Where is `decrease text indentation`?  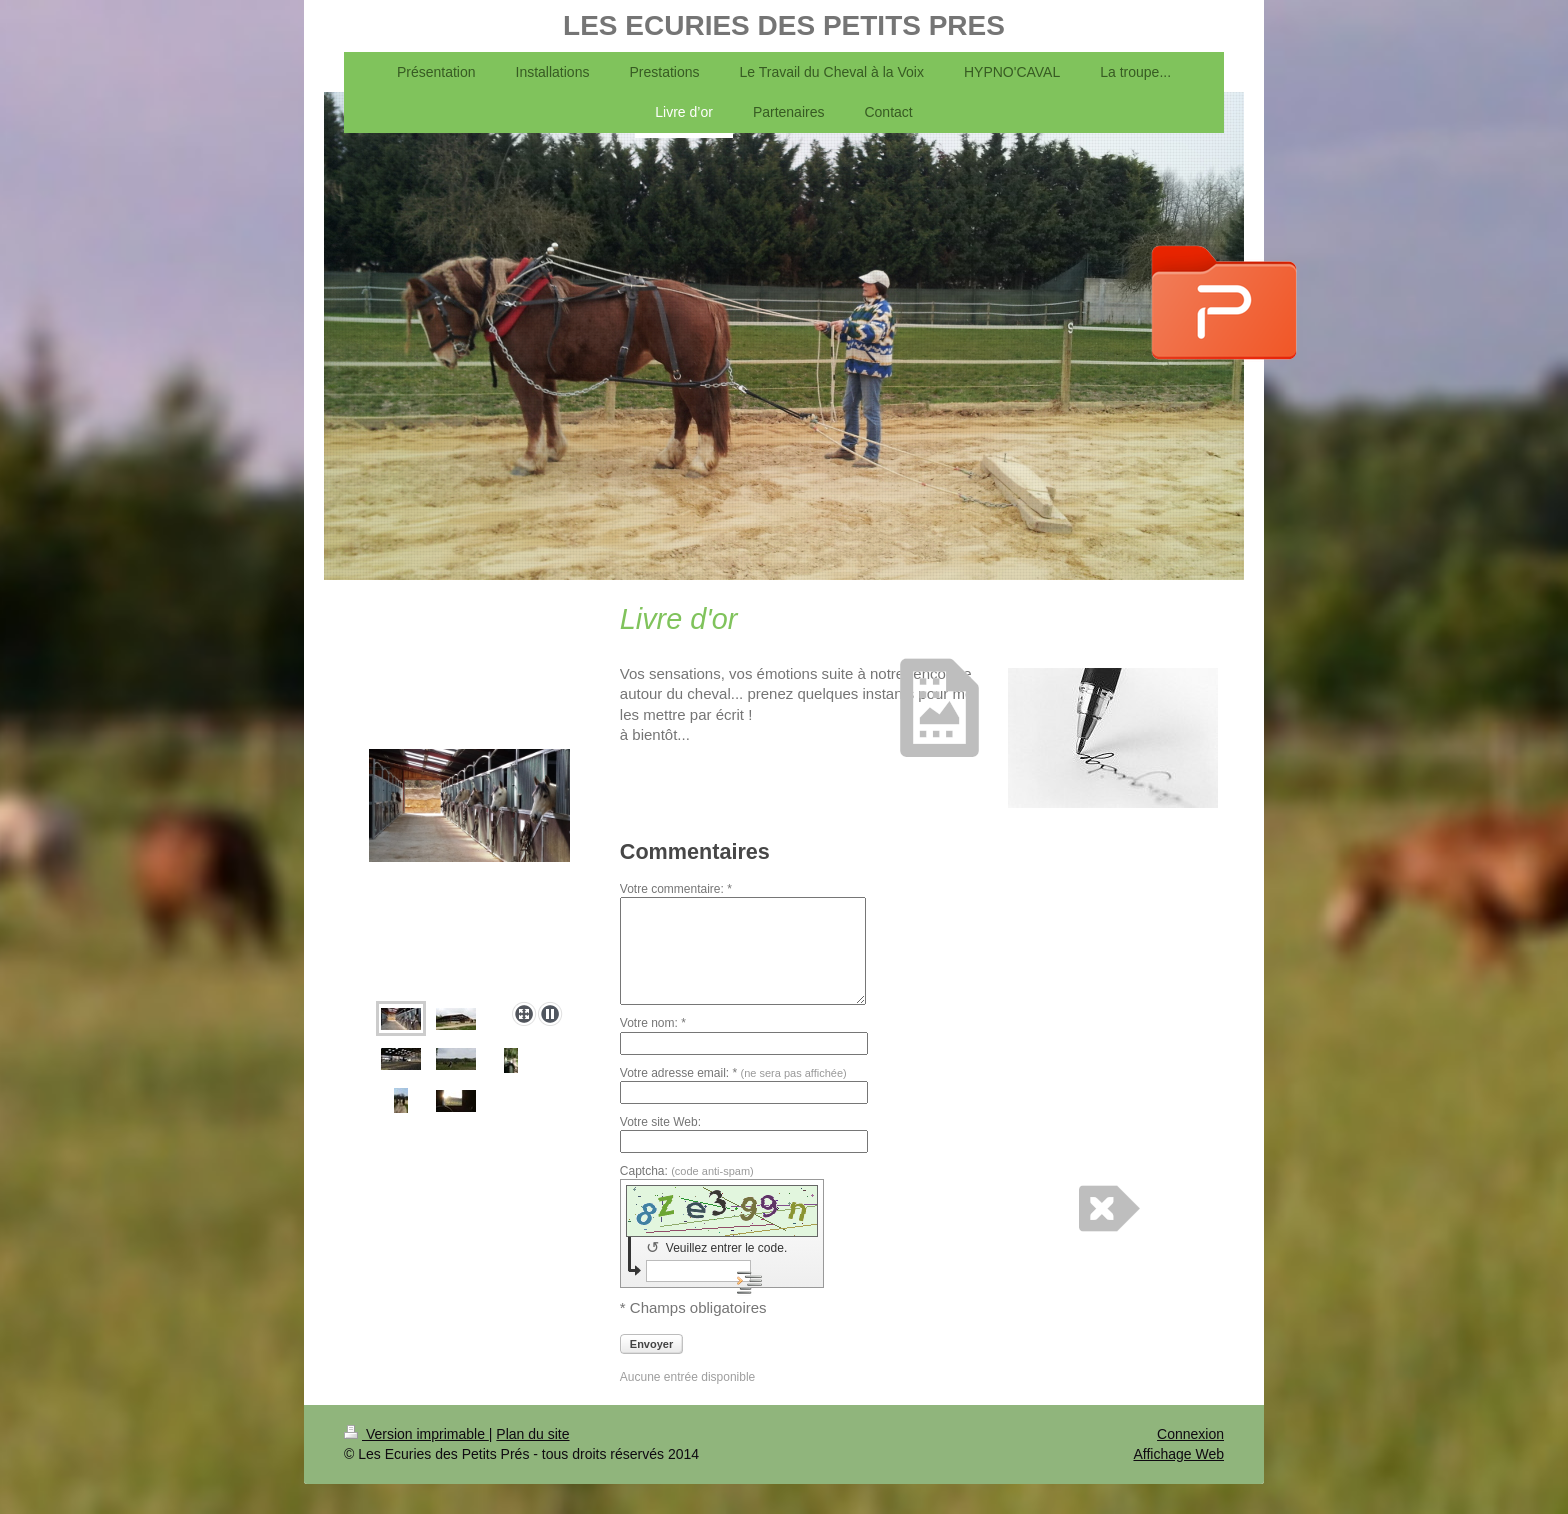
decrease text indentation is located at coordinates (749, 1283).